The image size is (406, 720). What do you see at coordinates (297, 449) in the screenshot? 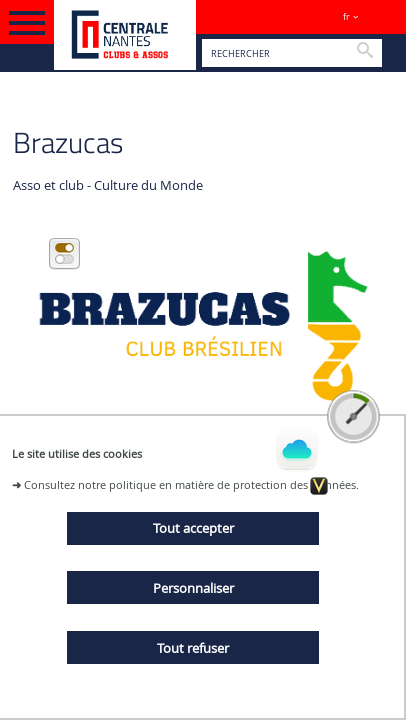
I see `open iCloud app` at bounding box center [297, 449].